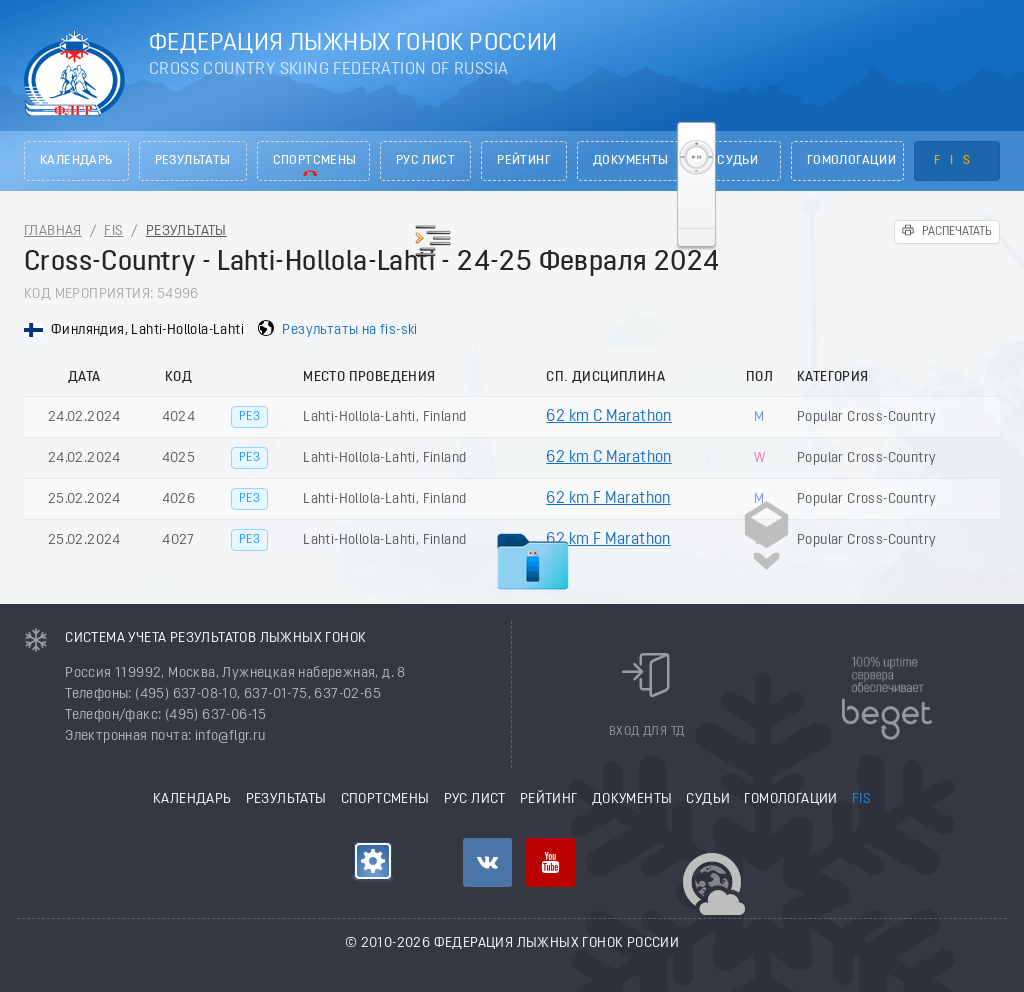 The width and height of the screenshot is (1024, 992). Describe the element at coordinates (373, 863) in the screenshot. I see `access system settings` at that location.